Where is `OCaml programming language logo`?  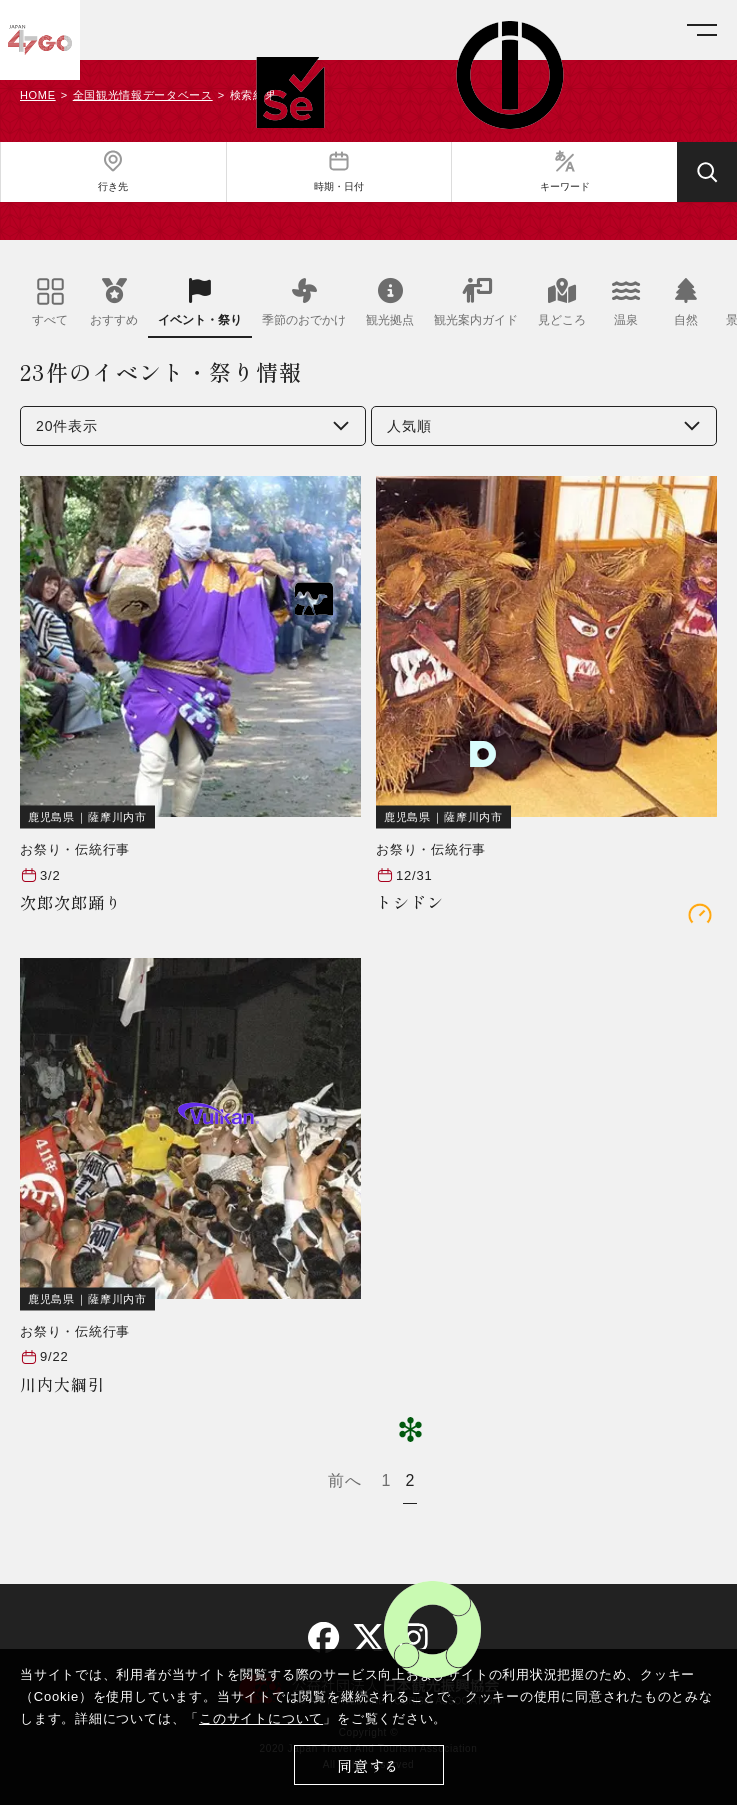
OCaml programming language logo is located at coordinates (314, 599).